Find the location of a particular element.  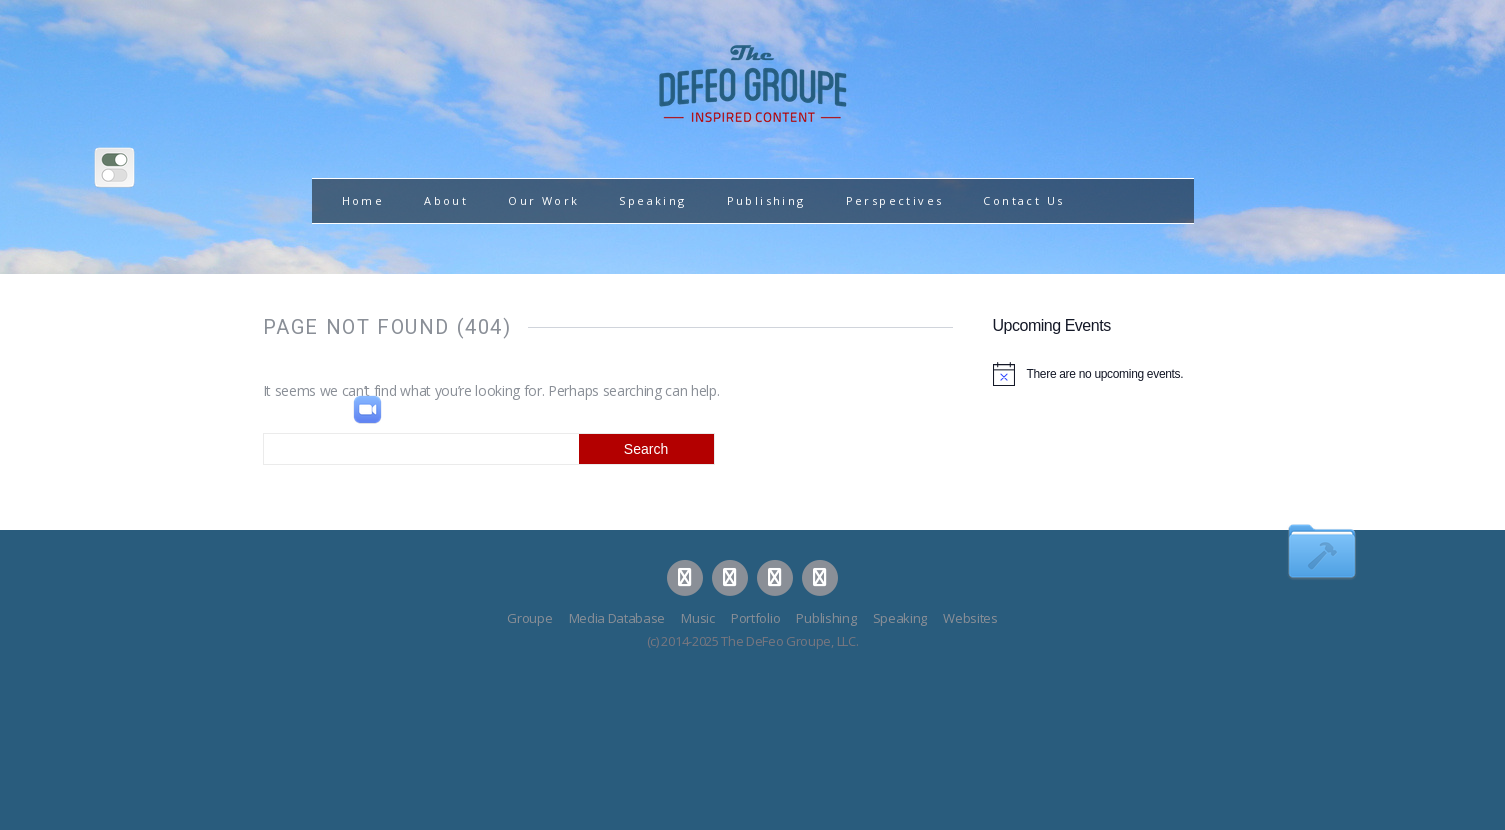

open zoom video conferencing app is located at coordinates (367, 409).